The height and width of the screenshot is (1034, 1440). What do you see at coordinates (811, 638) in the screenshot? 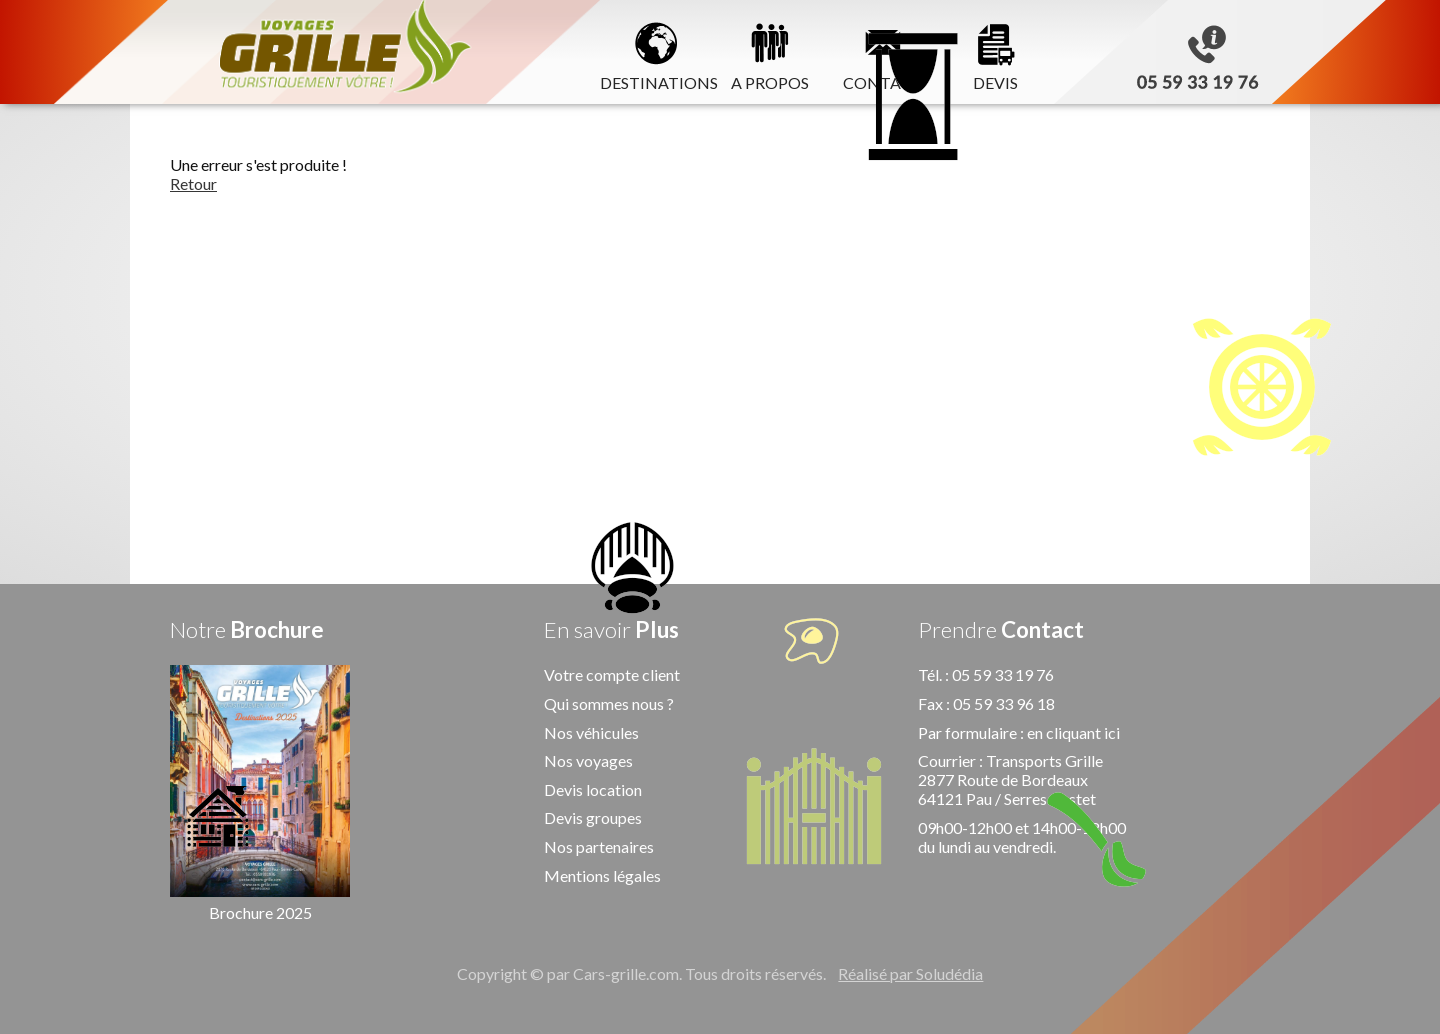
I see `ingredient icon for cooking or recipe apps` at bounding box center [811, 638].